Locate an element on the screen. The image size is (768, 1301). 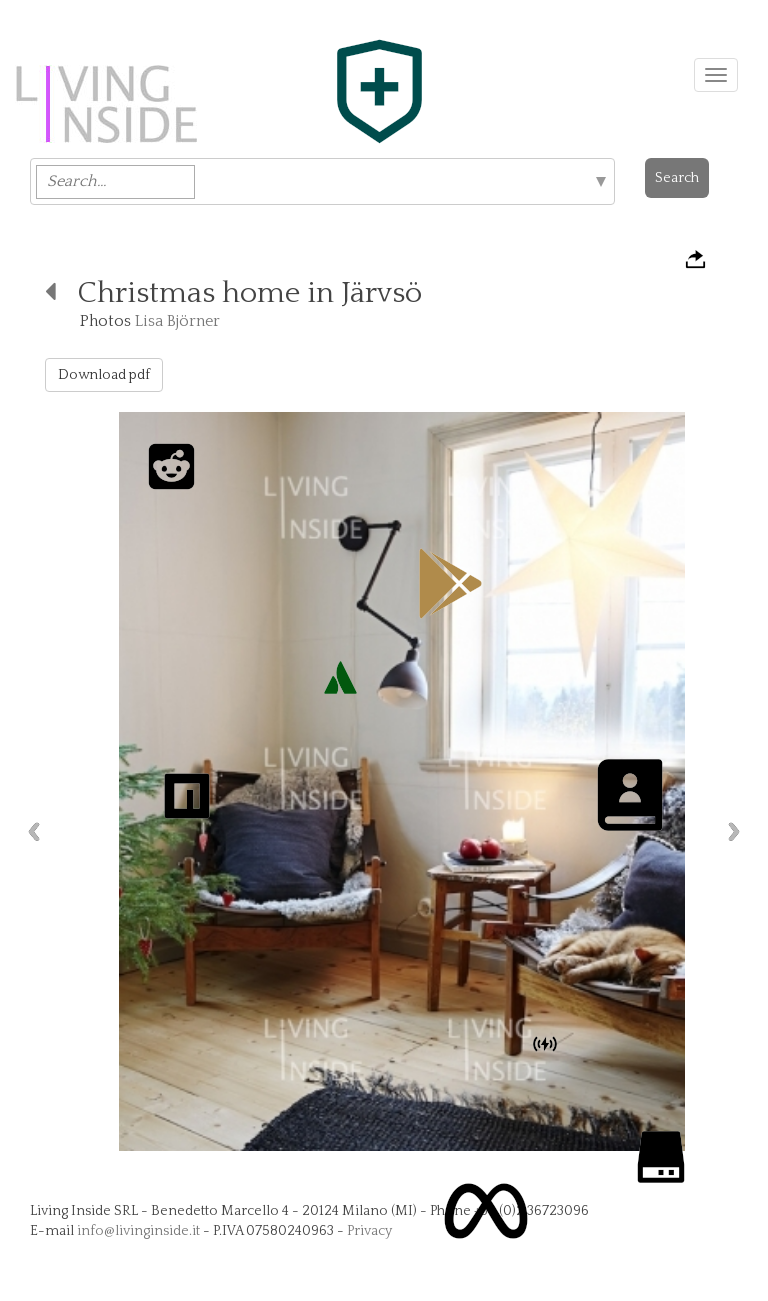
add security protection or shield is located at coordinates (379, 91).